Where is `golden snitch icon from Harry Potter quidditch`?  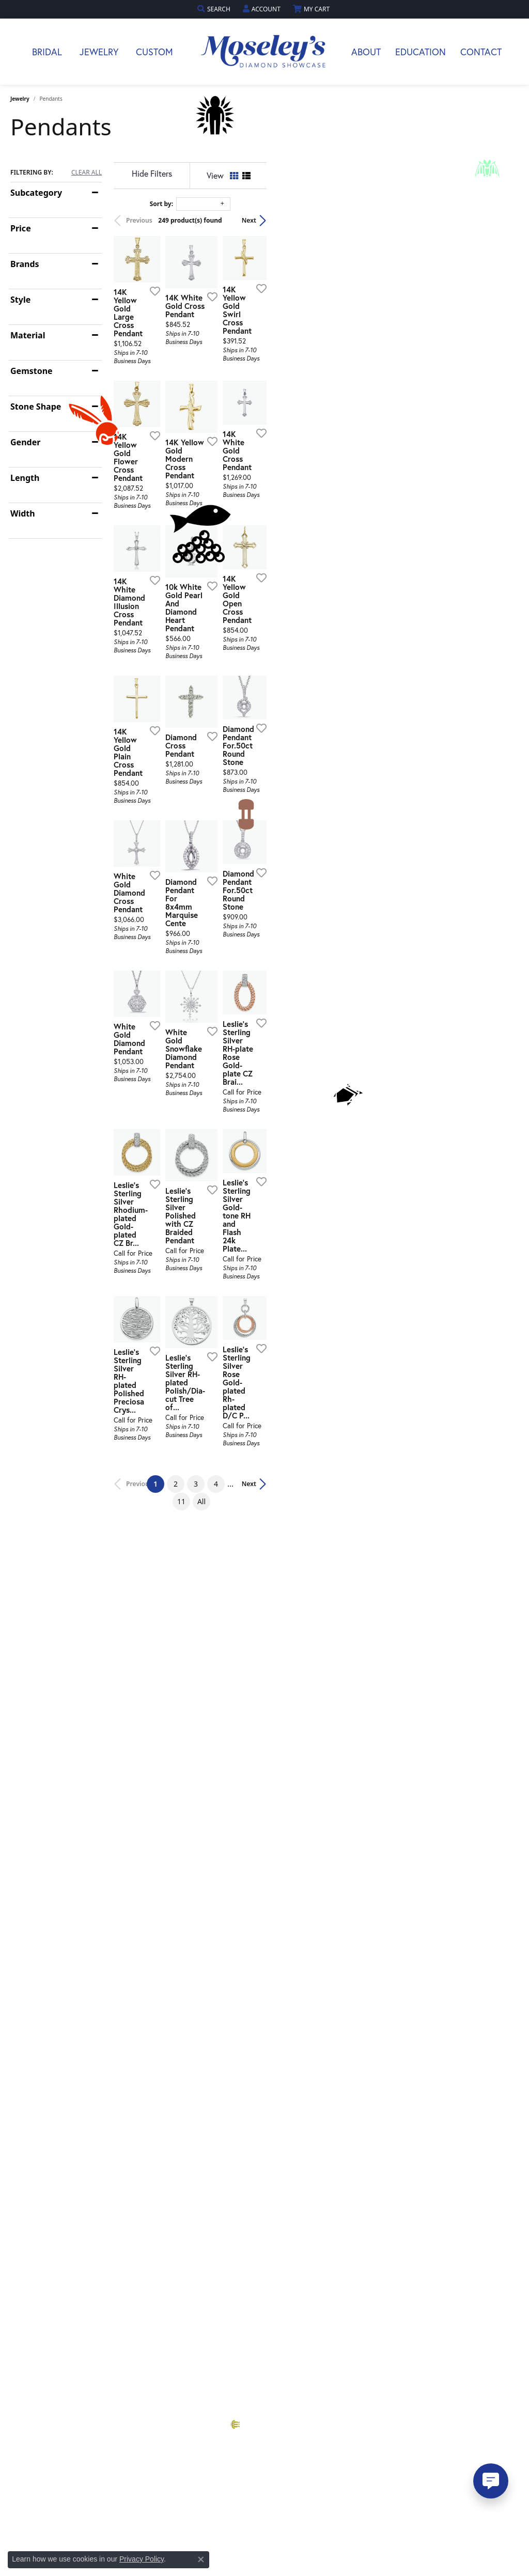
golden snitch icon from Harry Potter quidditch is located at coordinates (94, 420).